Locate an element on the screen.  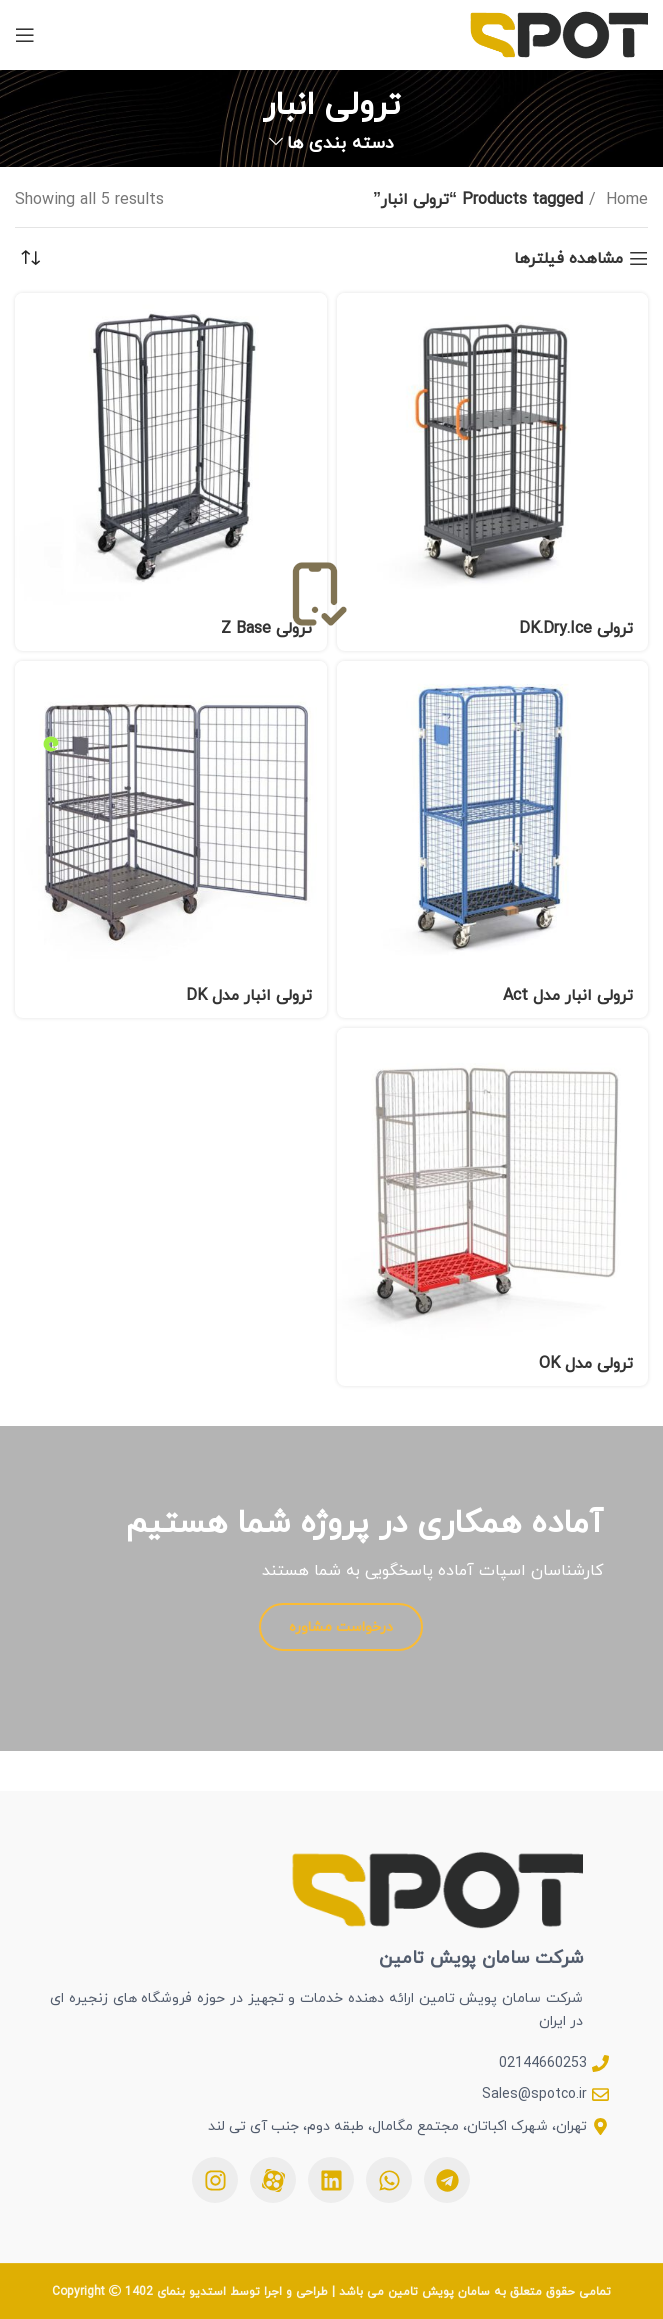
open Microsoft Edge browser is located at coordinates (51, 744).